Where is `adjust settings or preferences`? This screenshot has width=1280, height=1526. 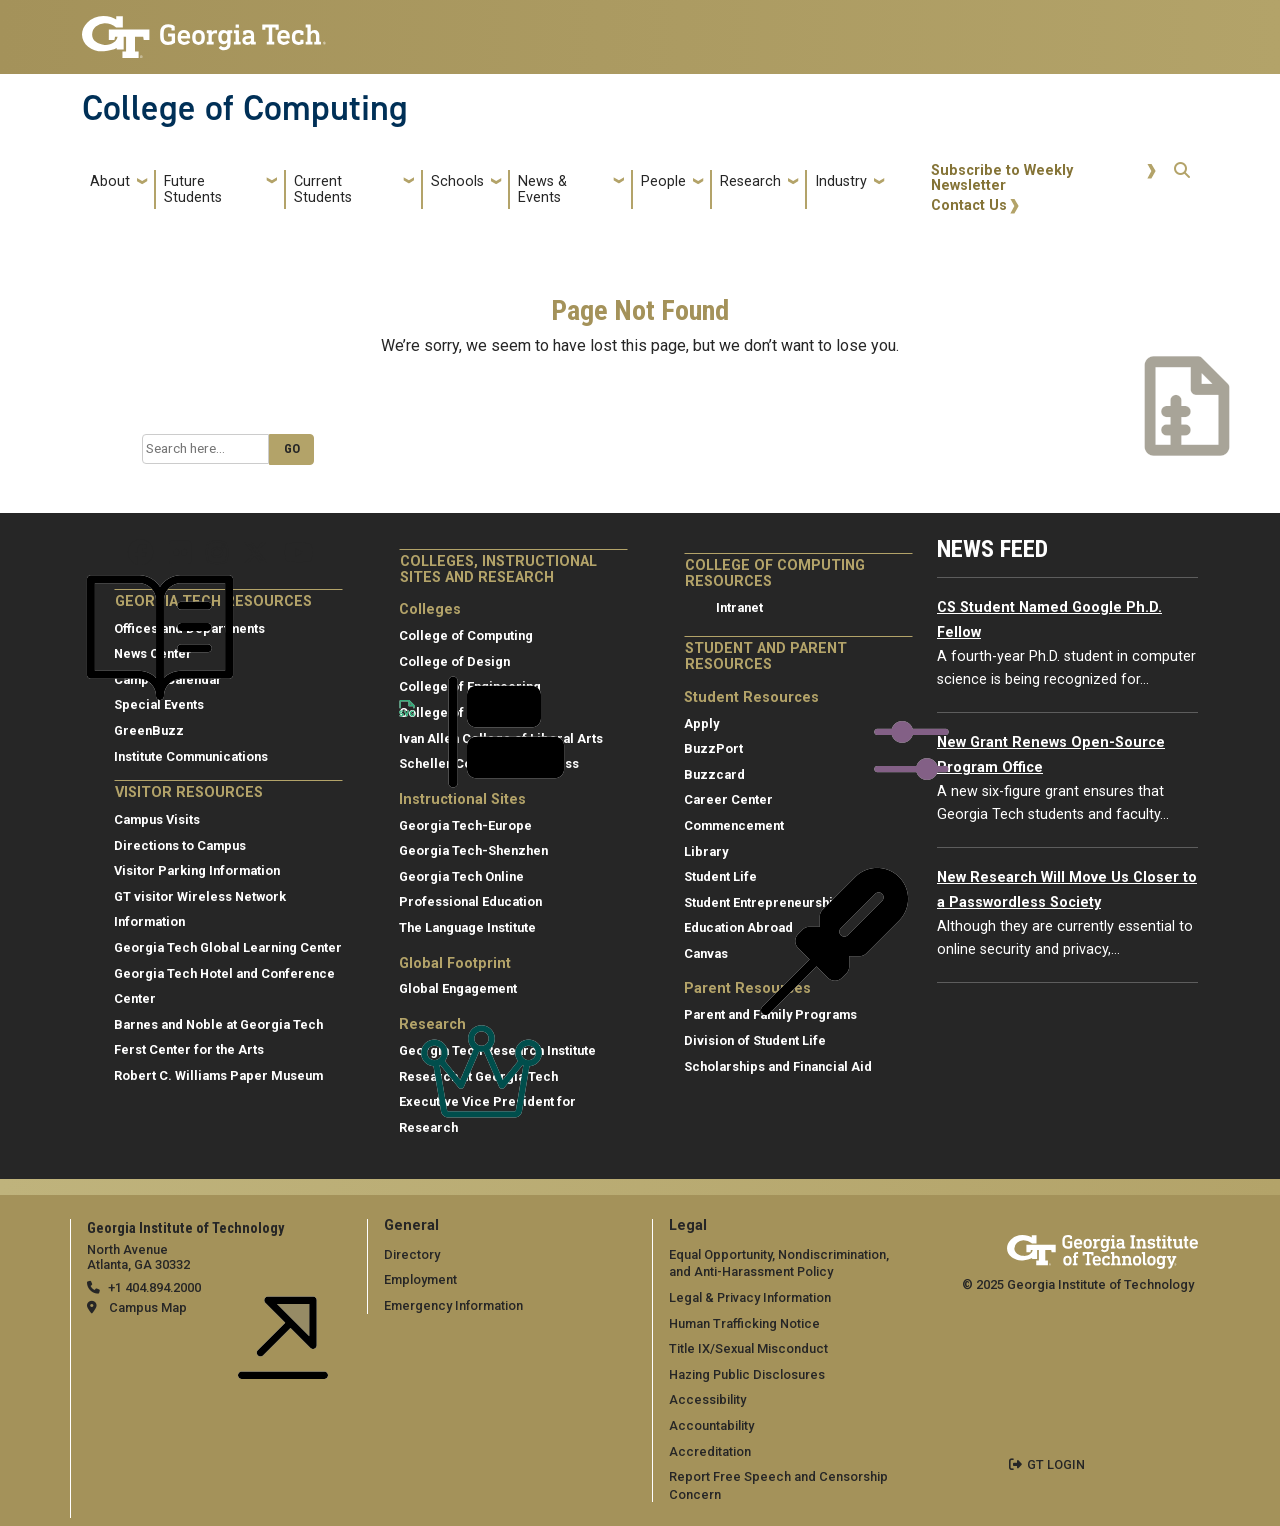 adjust settings or preferences is located at coordinates (911, 750).